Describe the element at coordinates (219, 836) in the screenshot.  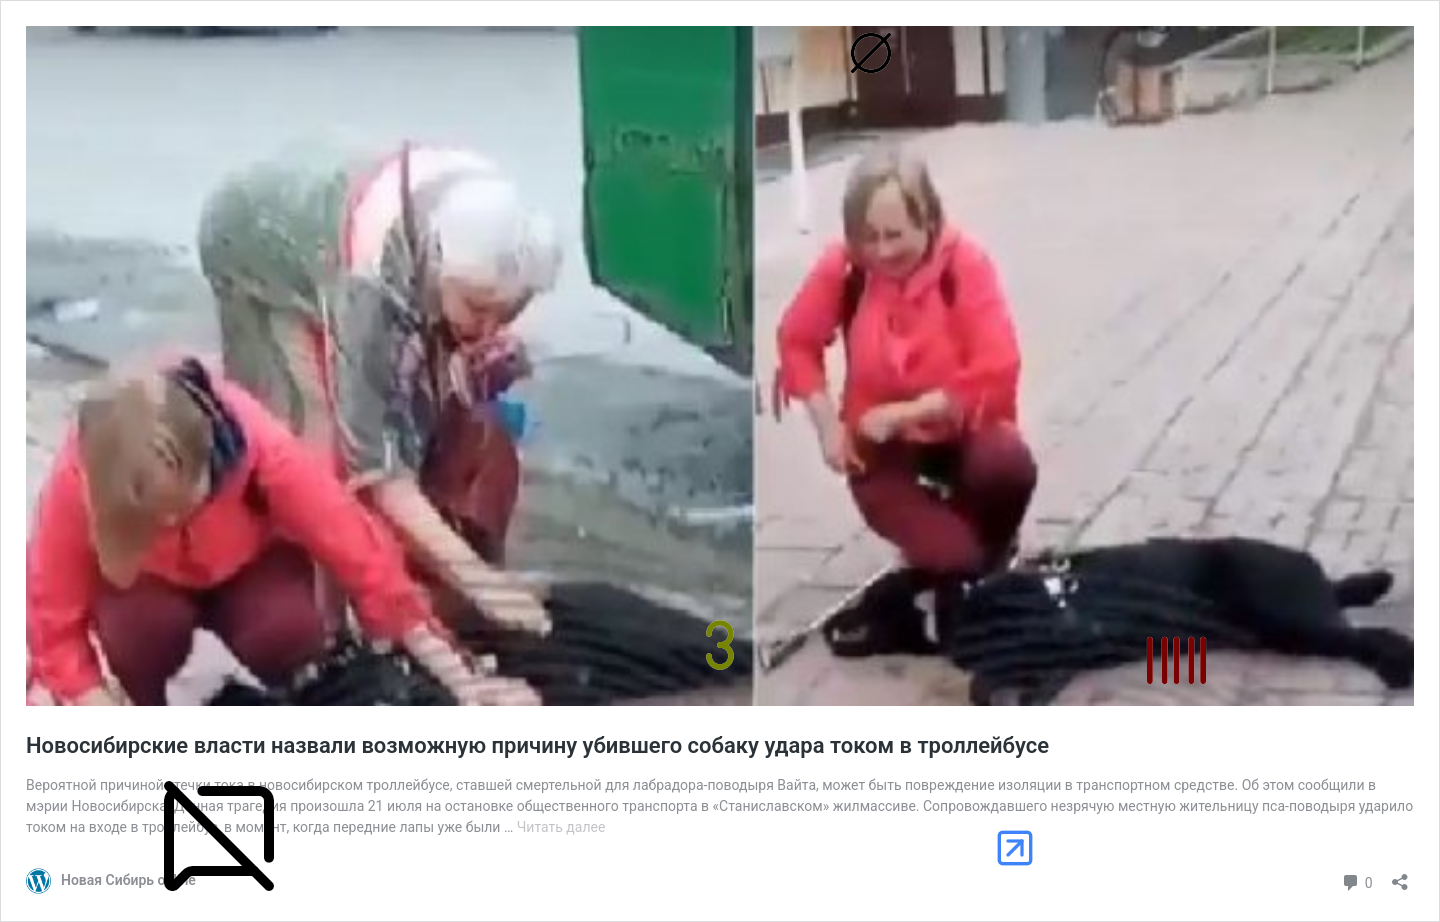
I see `mute or disable chat notifications` at that location.